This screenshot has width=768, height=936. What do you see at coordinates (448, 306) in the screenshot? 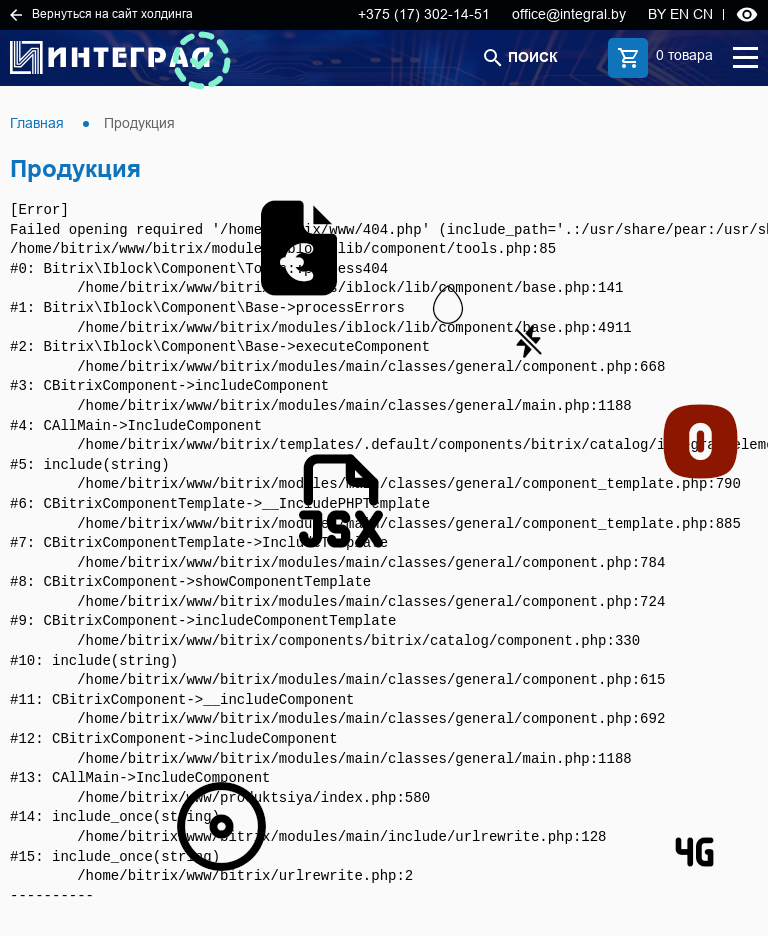
I see `indicates water or liquid content` at bounding box center [448, 306].